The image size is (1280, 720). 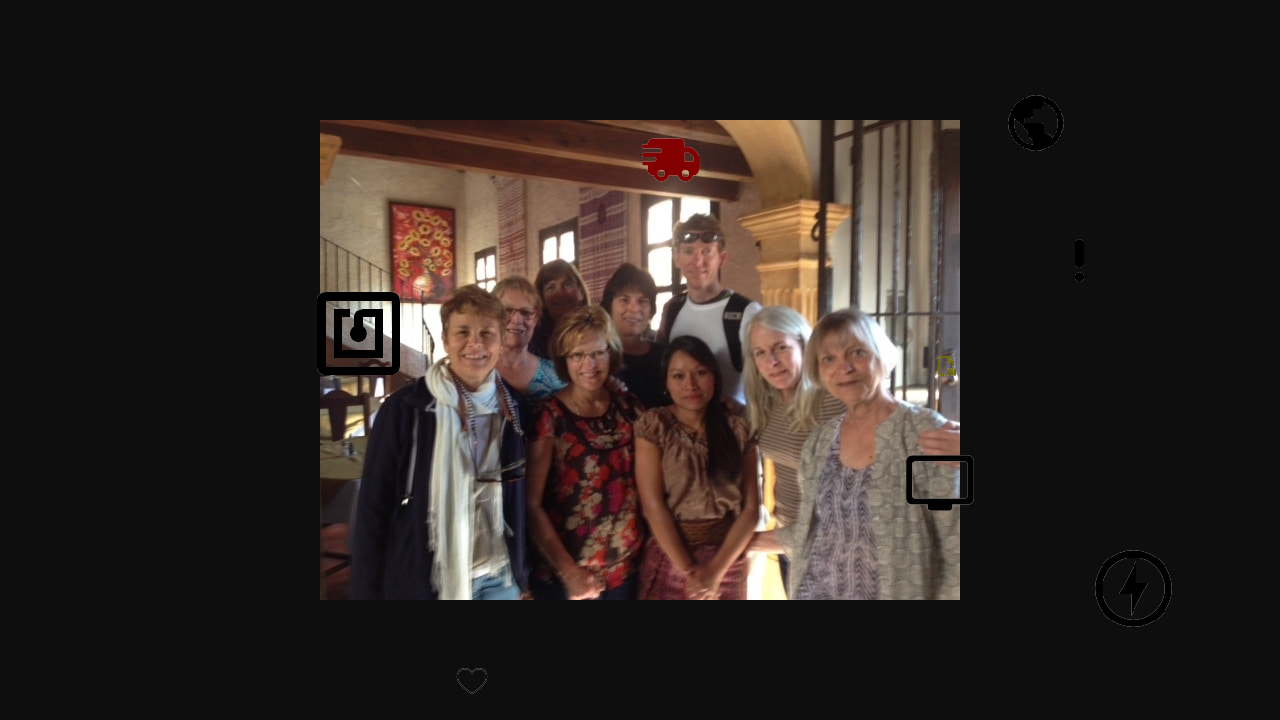 I want to click on access public or global content, so click(x=1036, y=123).